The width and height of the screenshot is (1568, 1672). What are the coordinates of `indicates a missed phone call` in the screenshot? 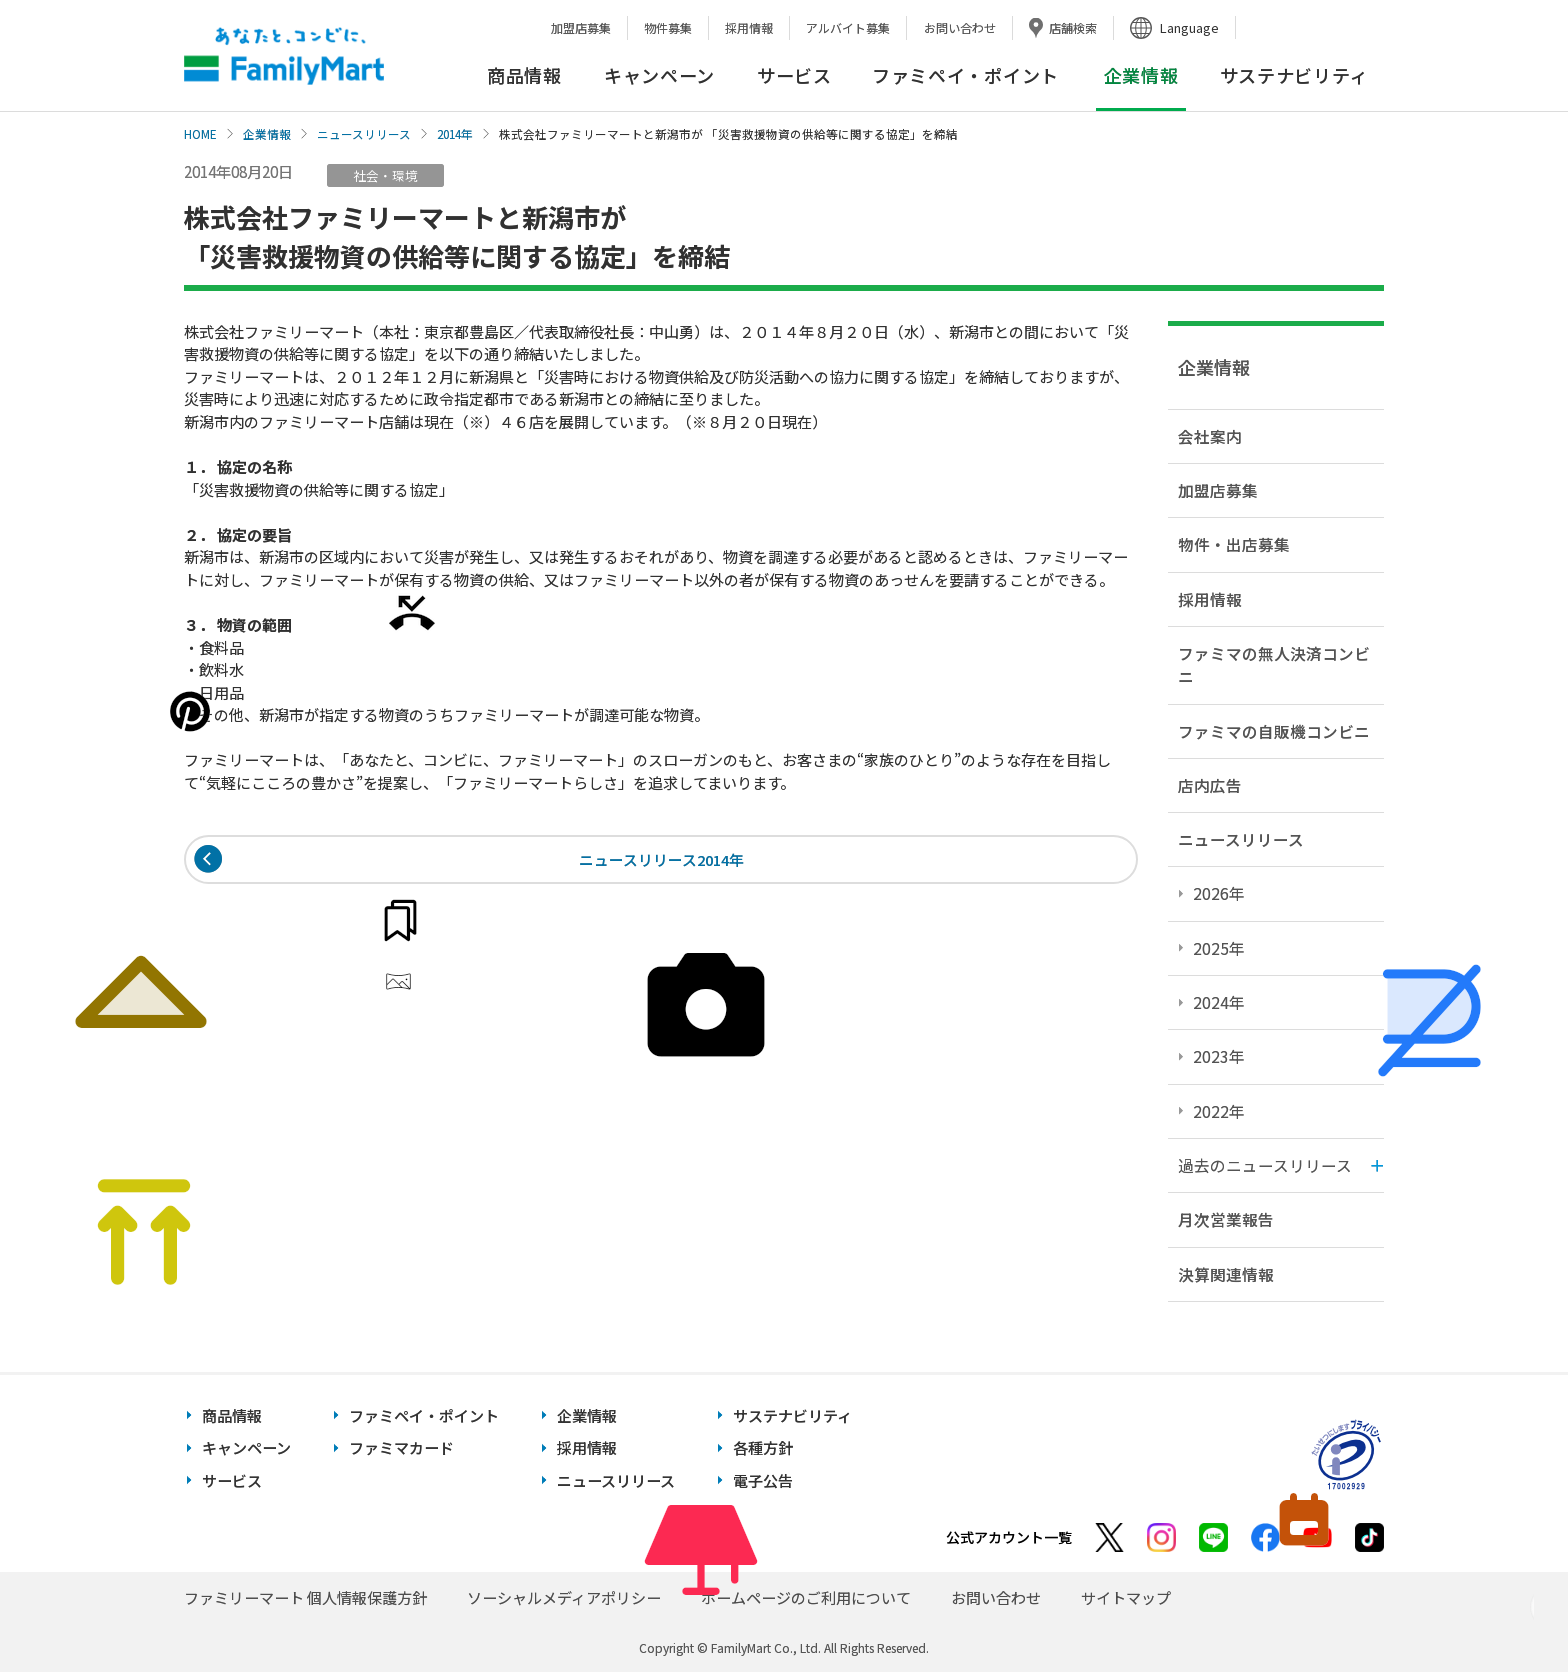 It's located at (412, 613).